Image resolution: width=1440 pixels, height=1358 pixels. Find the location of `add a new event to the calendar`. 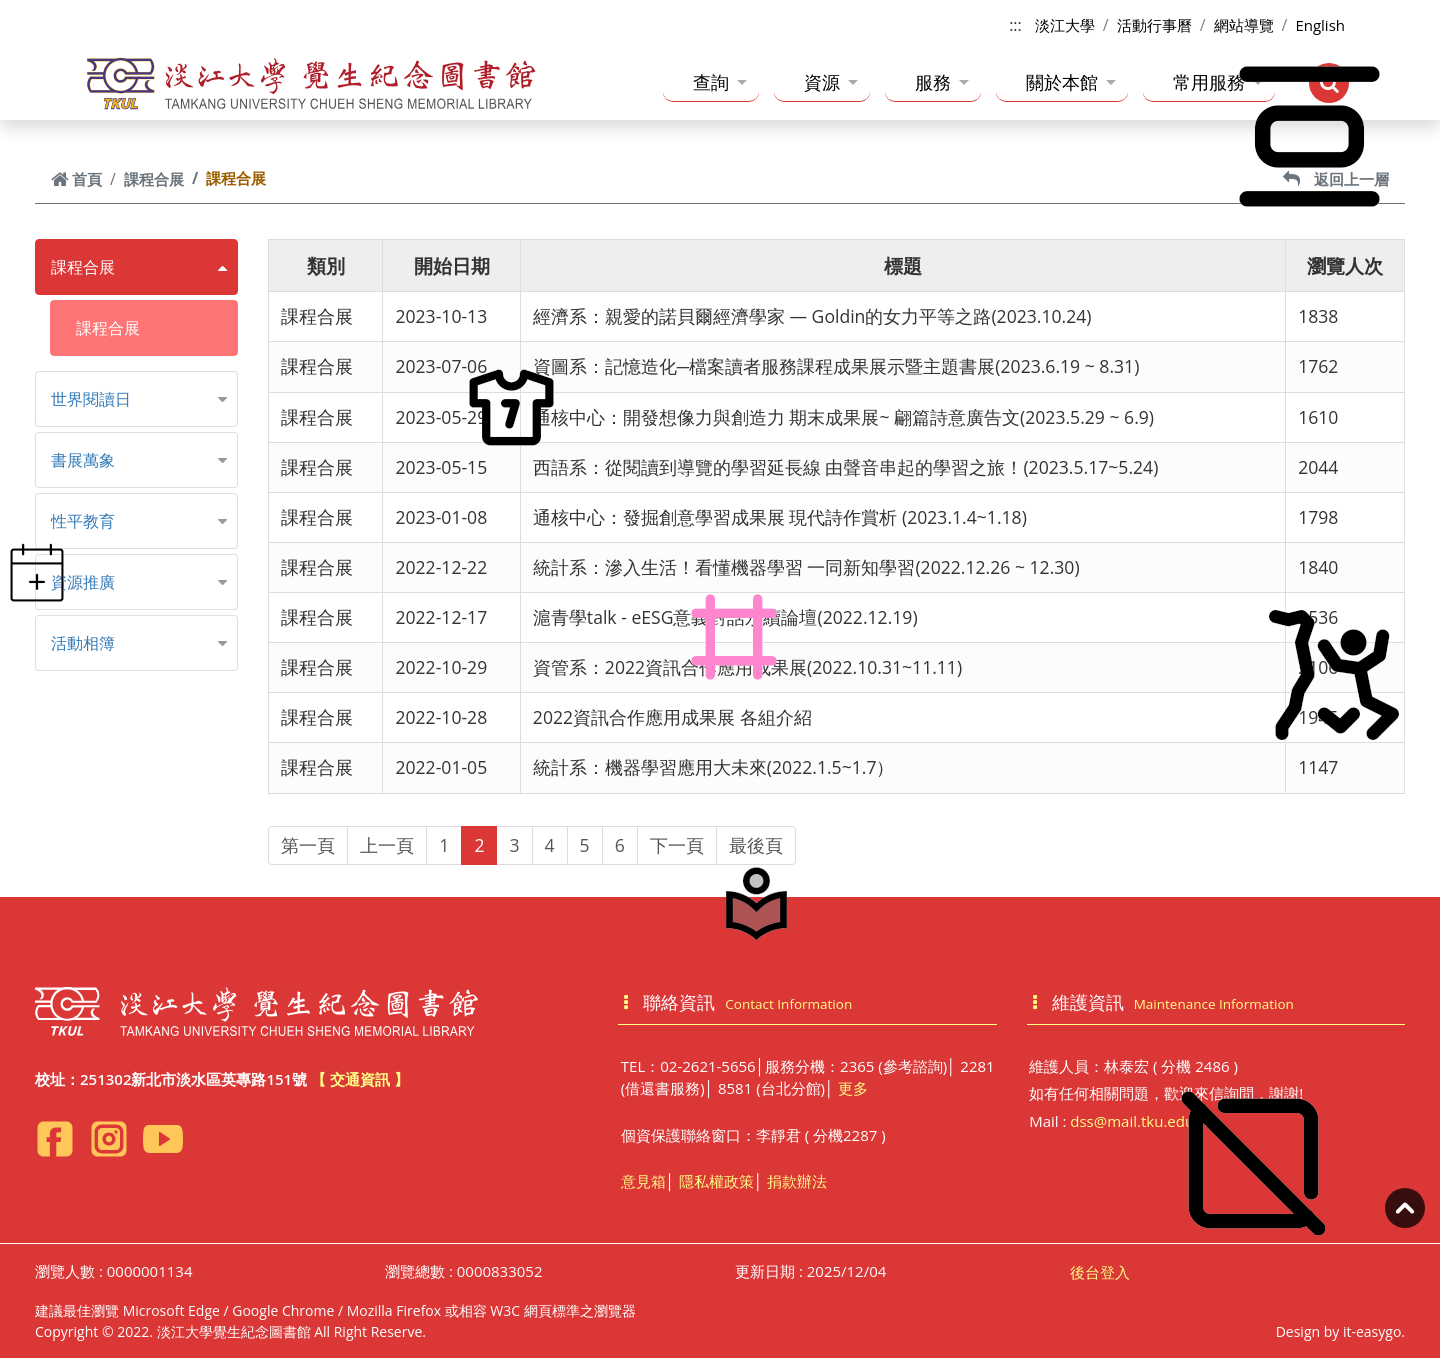

add a new event to the calendar is located at coordinates (37, 575).